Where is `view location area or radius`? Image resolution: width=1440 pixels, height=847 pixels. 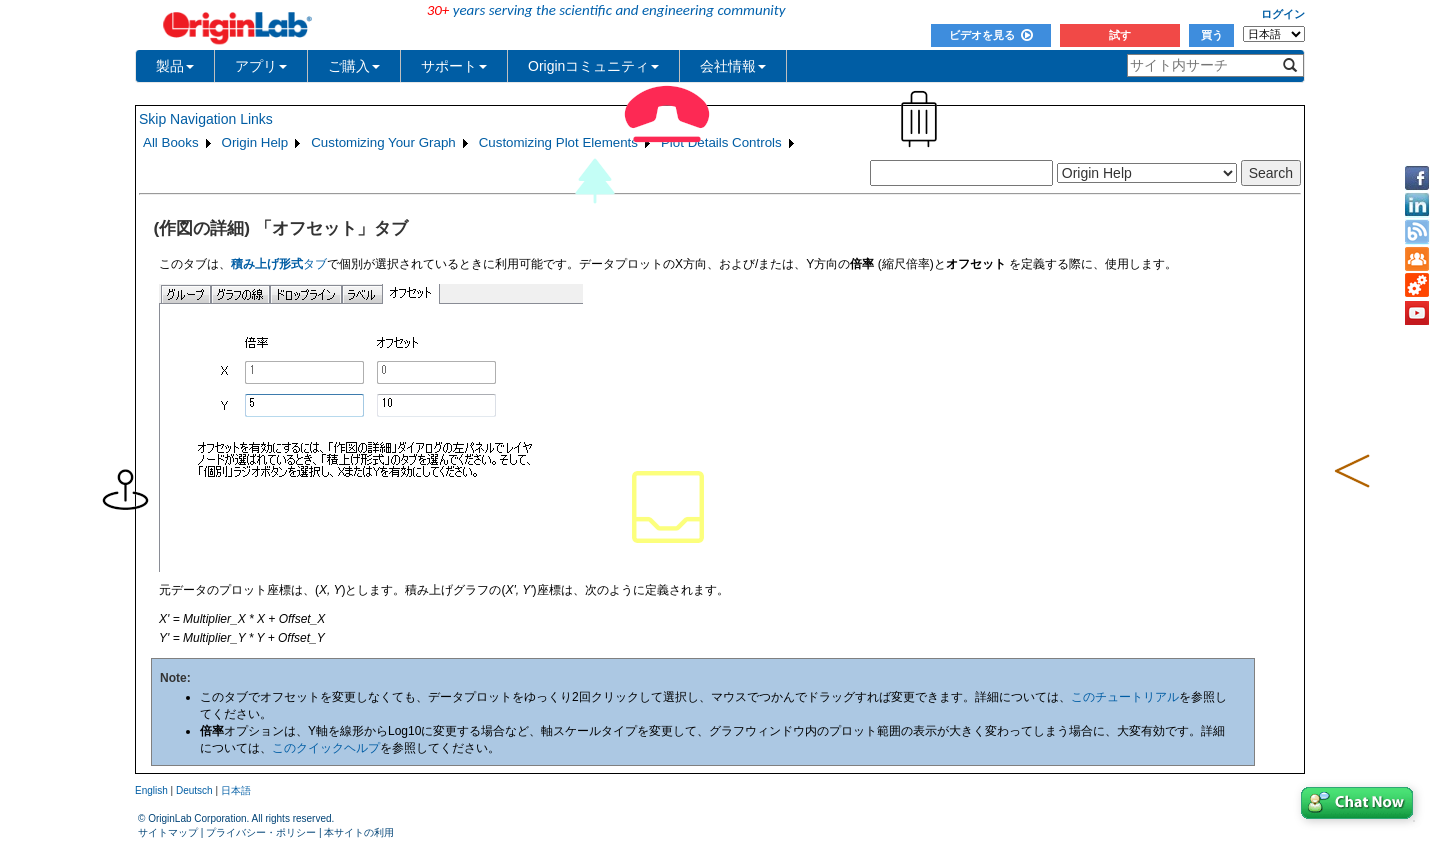
view location area or radius is located at coordinates (125, 490).